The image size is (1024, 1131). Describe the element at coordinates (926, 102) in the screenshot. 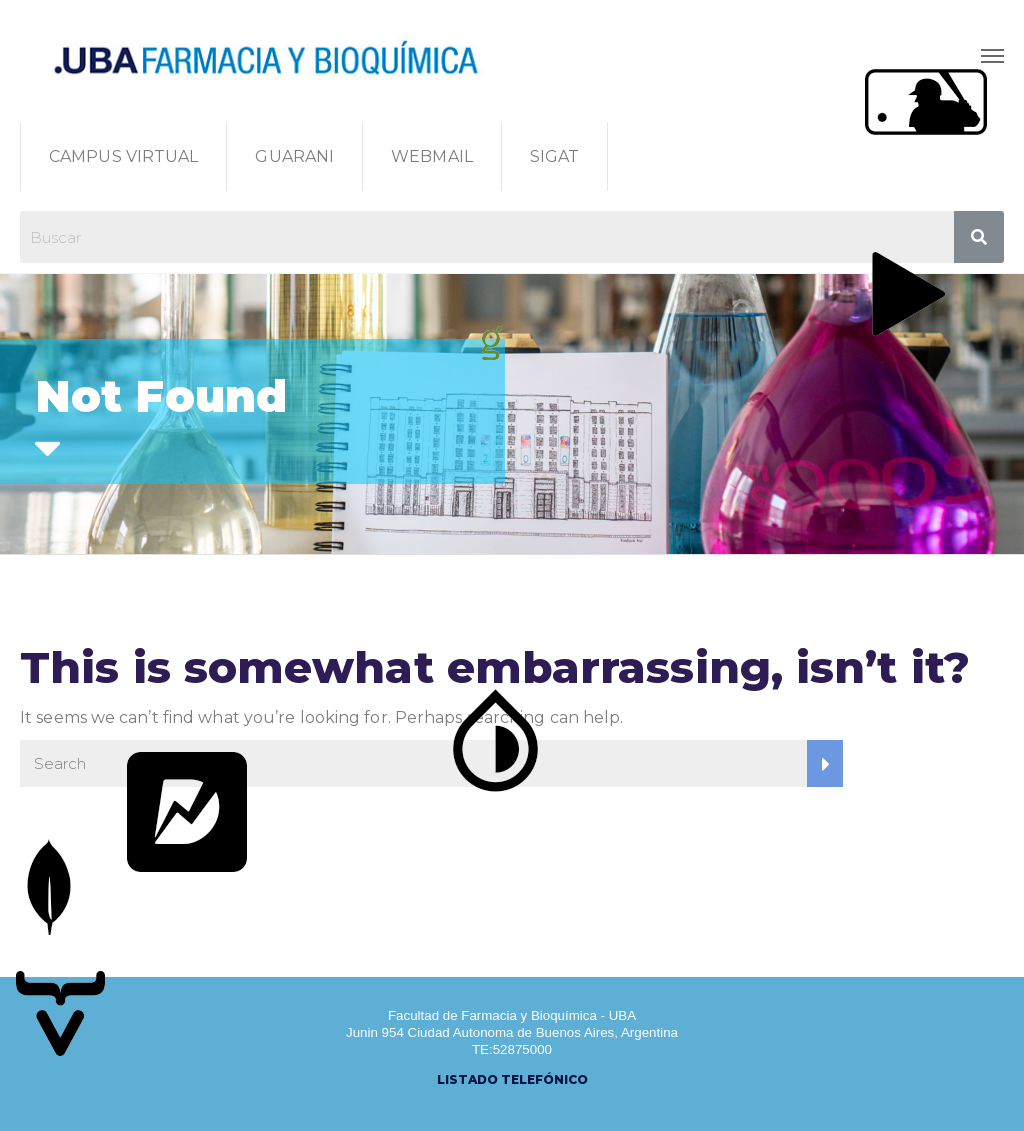

I see `open the MLB app` at that location.